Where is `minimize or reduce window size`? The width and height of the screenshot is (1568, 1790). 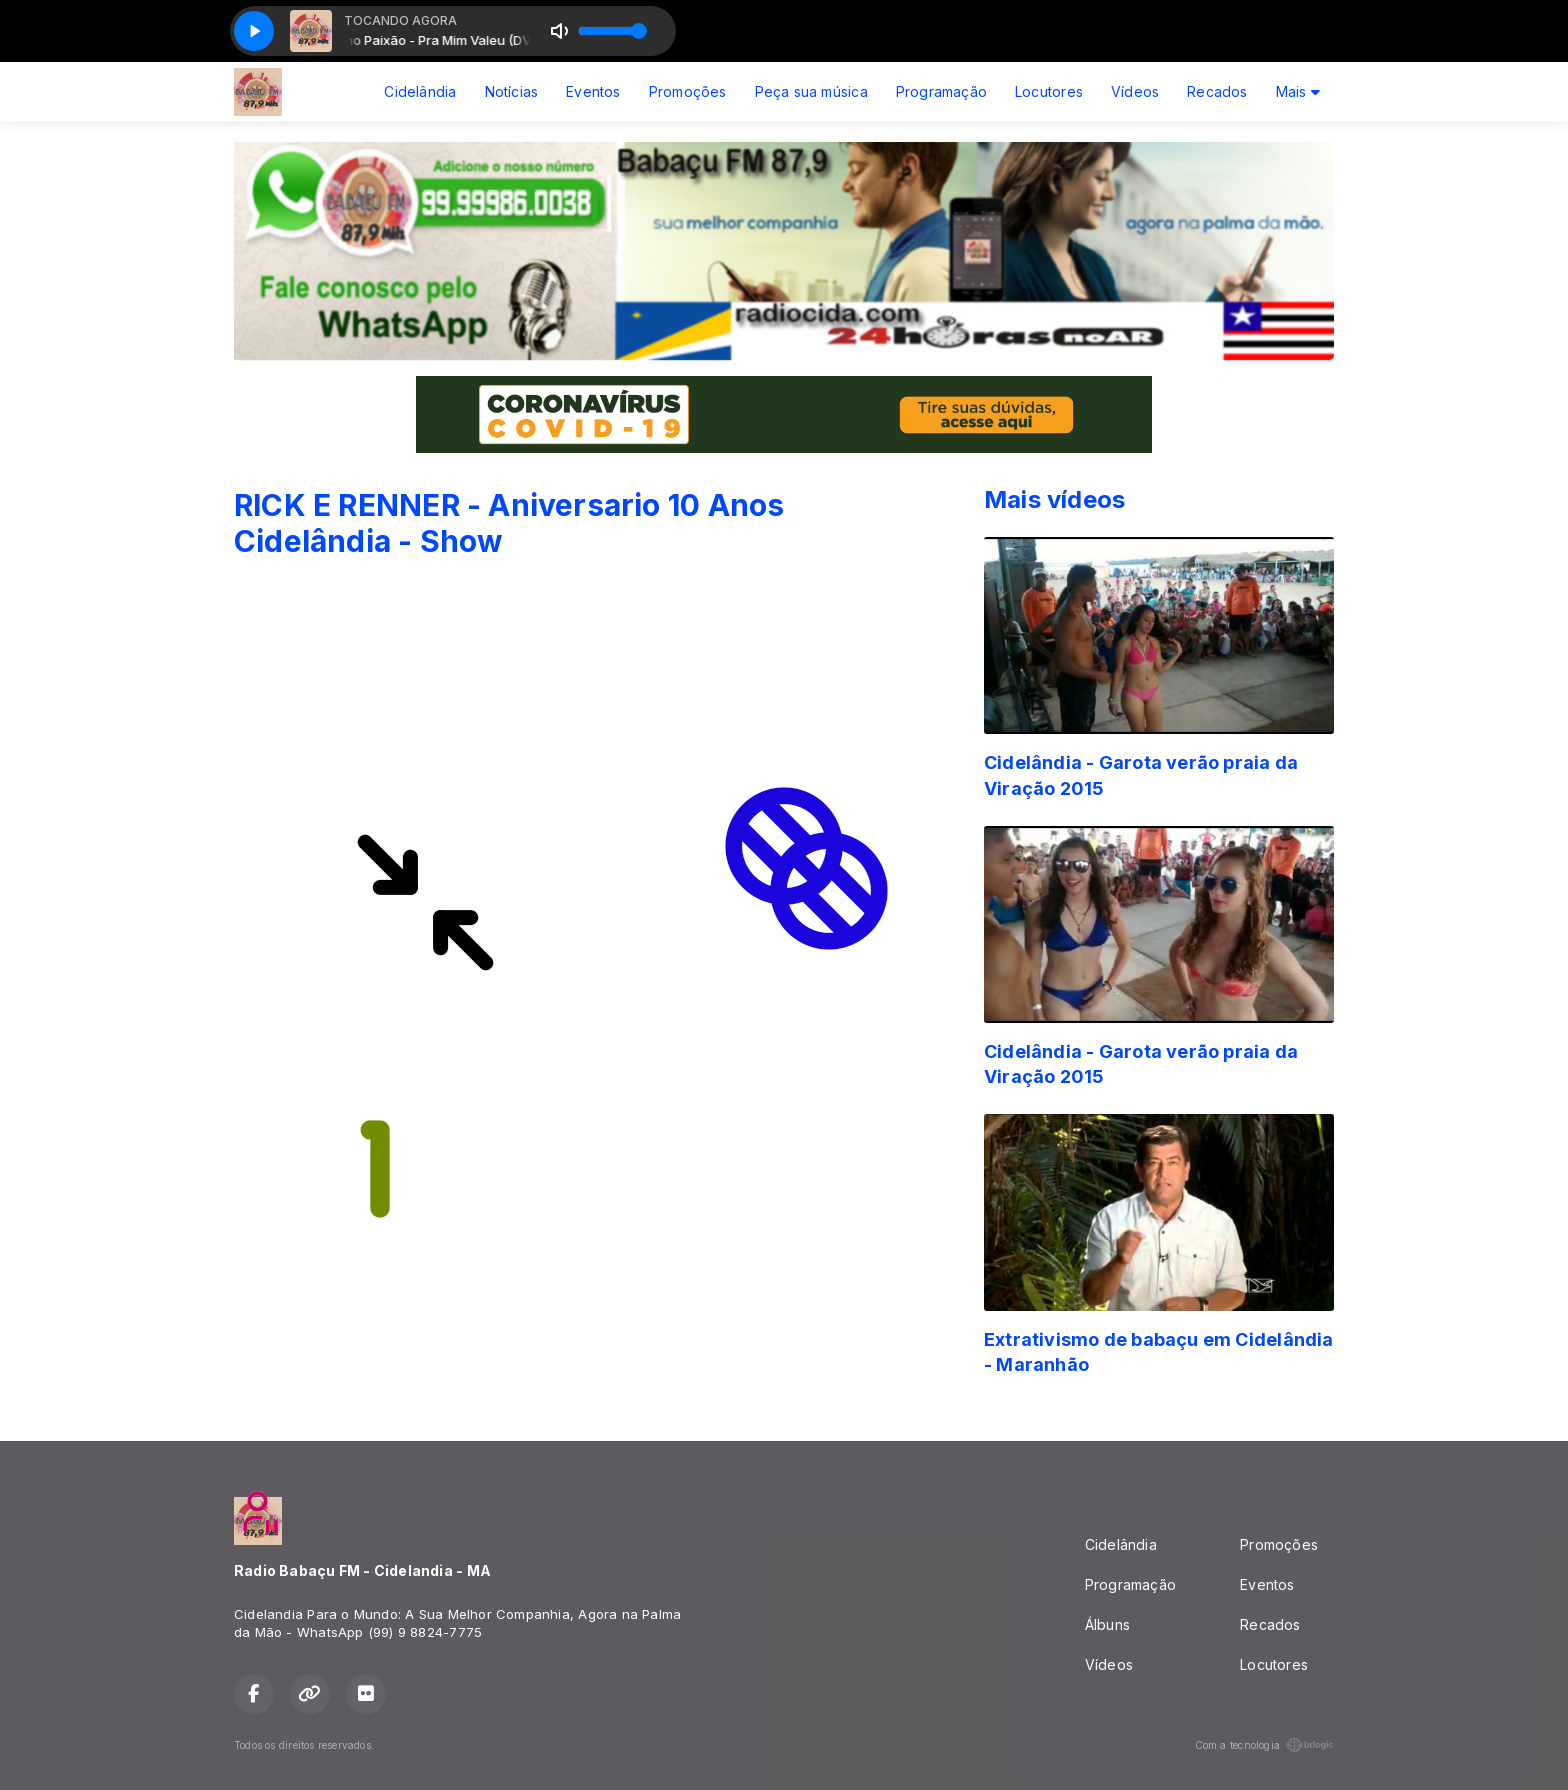 minimize or reduce window size is located at coordinates (425, 902).